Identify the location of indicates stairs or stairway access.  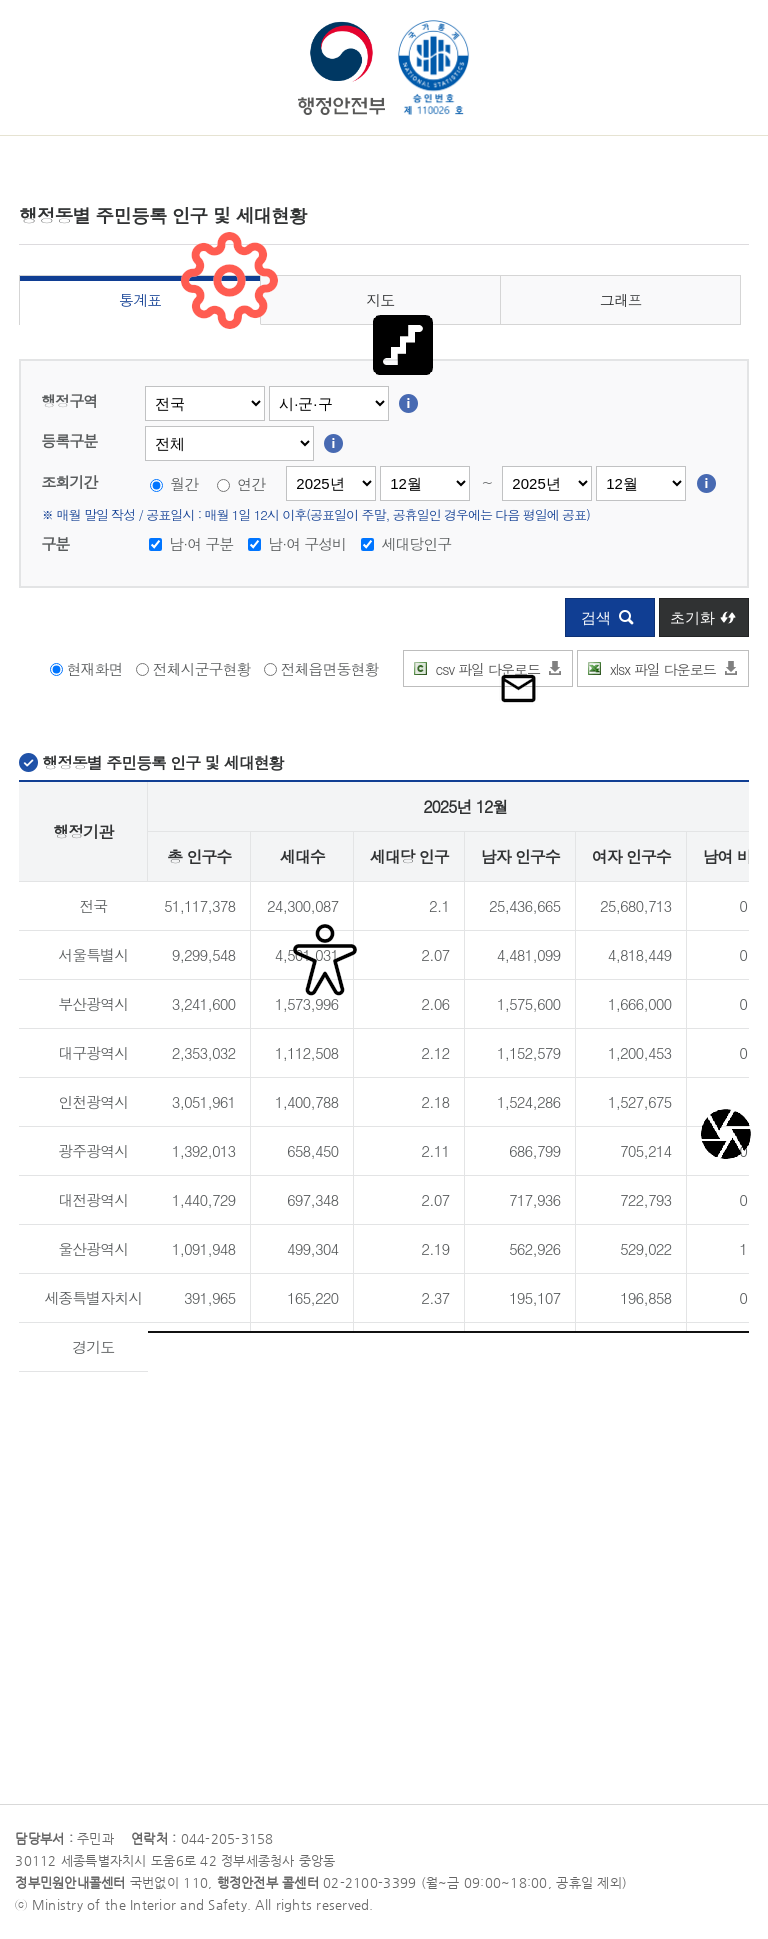
(403, 345).